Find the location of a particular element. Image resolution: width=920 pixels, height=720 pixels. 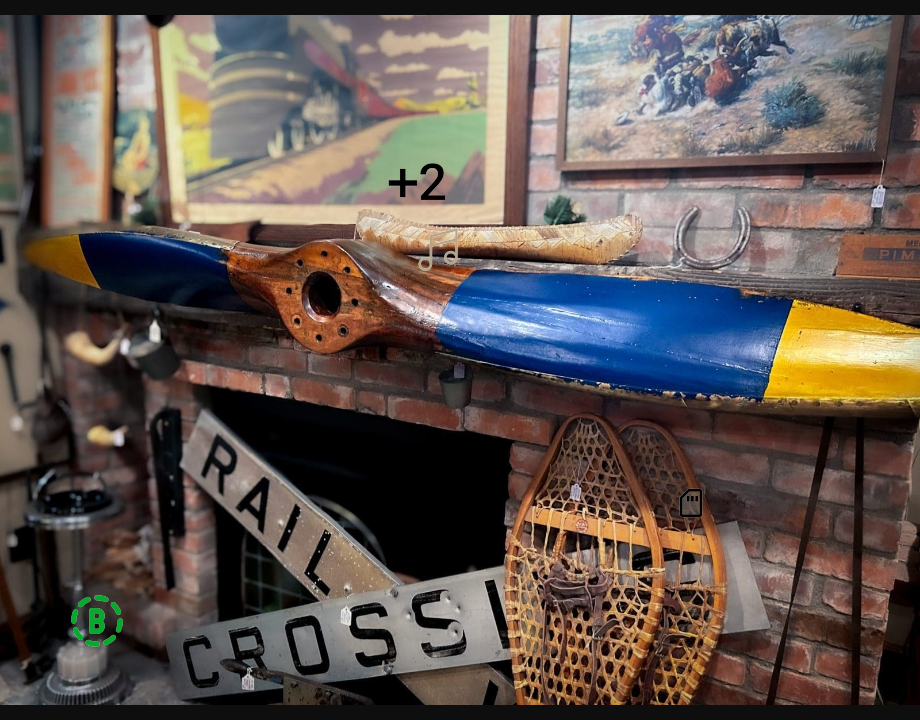

indicates a draft or pending bold formatting option is located at coordinates (97, 621).